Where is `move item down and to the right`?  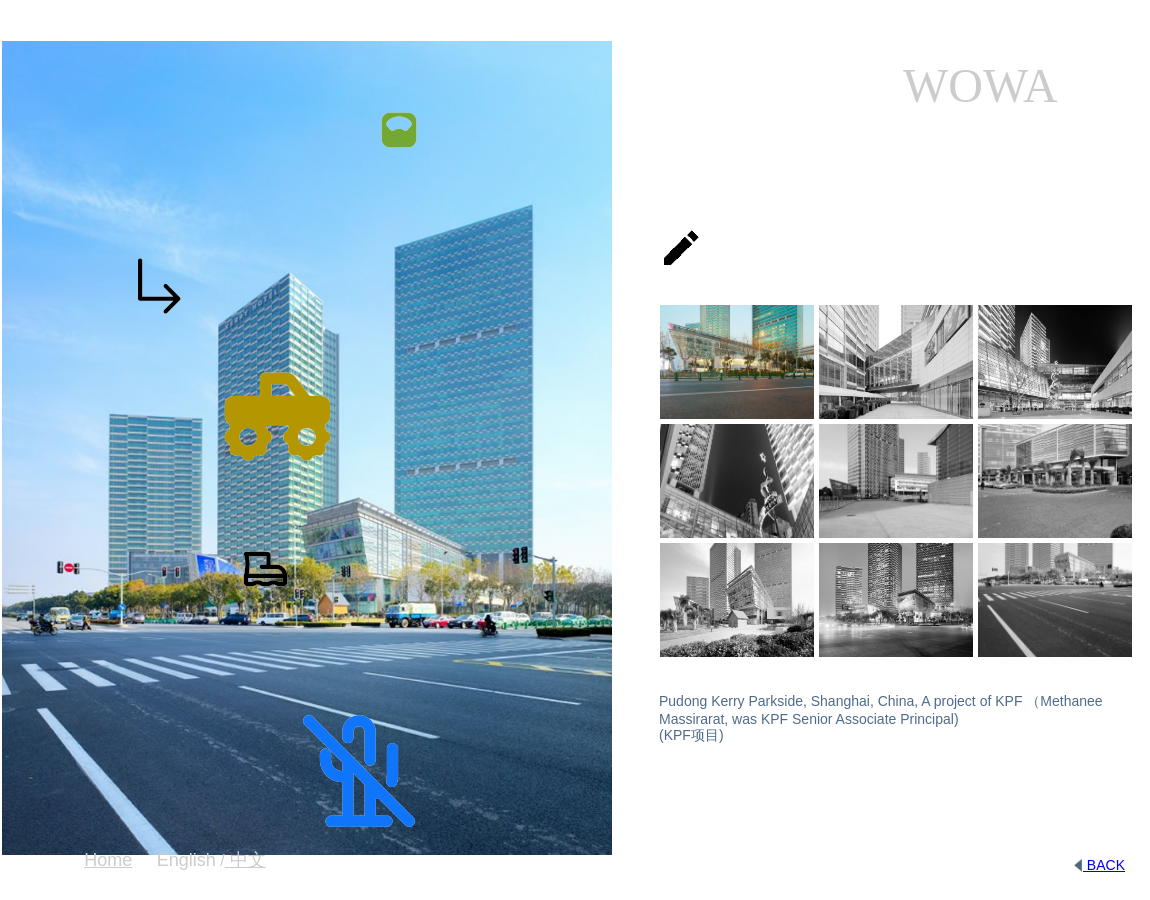
move item down and to the right is located at coordinates (155, 286).